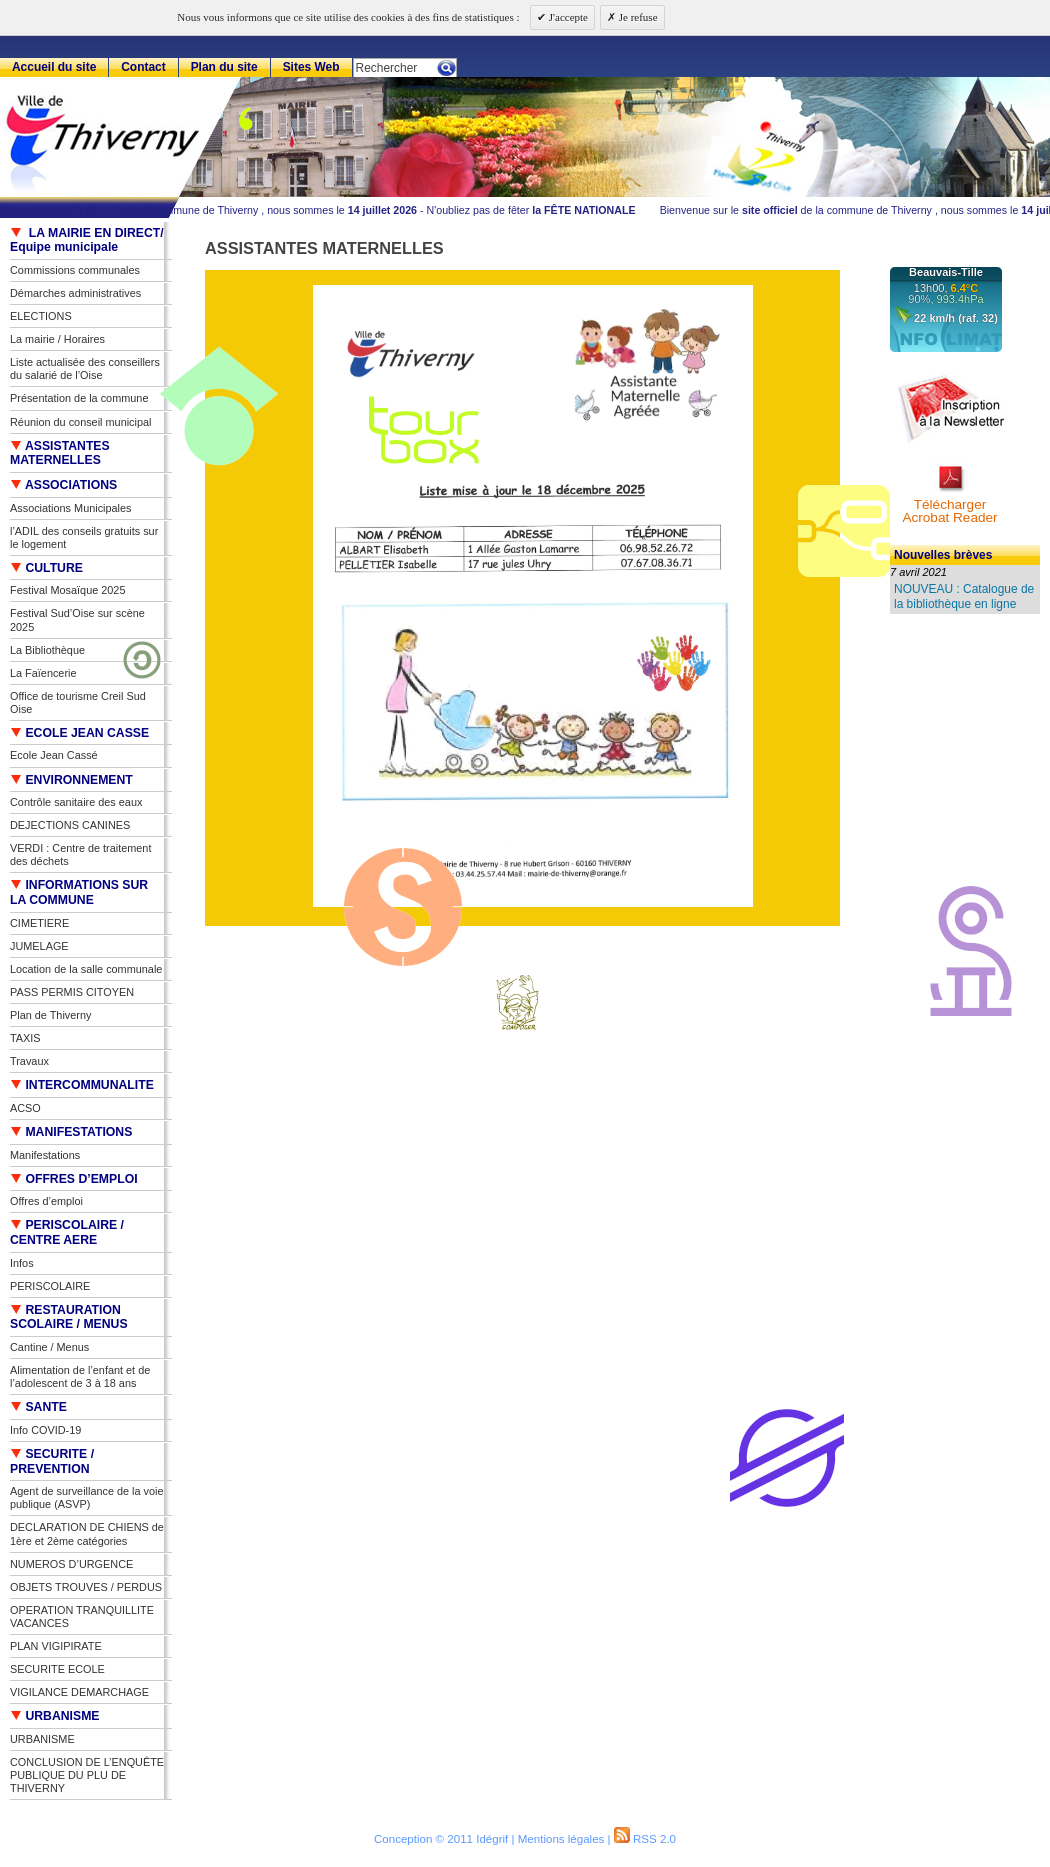 This screenshot has width=1050, height=1867. Describe the element at coordinates (403, 907) in the screenshot. I see `visit Stryker Corporation website` at that location.